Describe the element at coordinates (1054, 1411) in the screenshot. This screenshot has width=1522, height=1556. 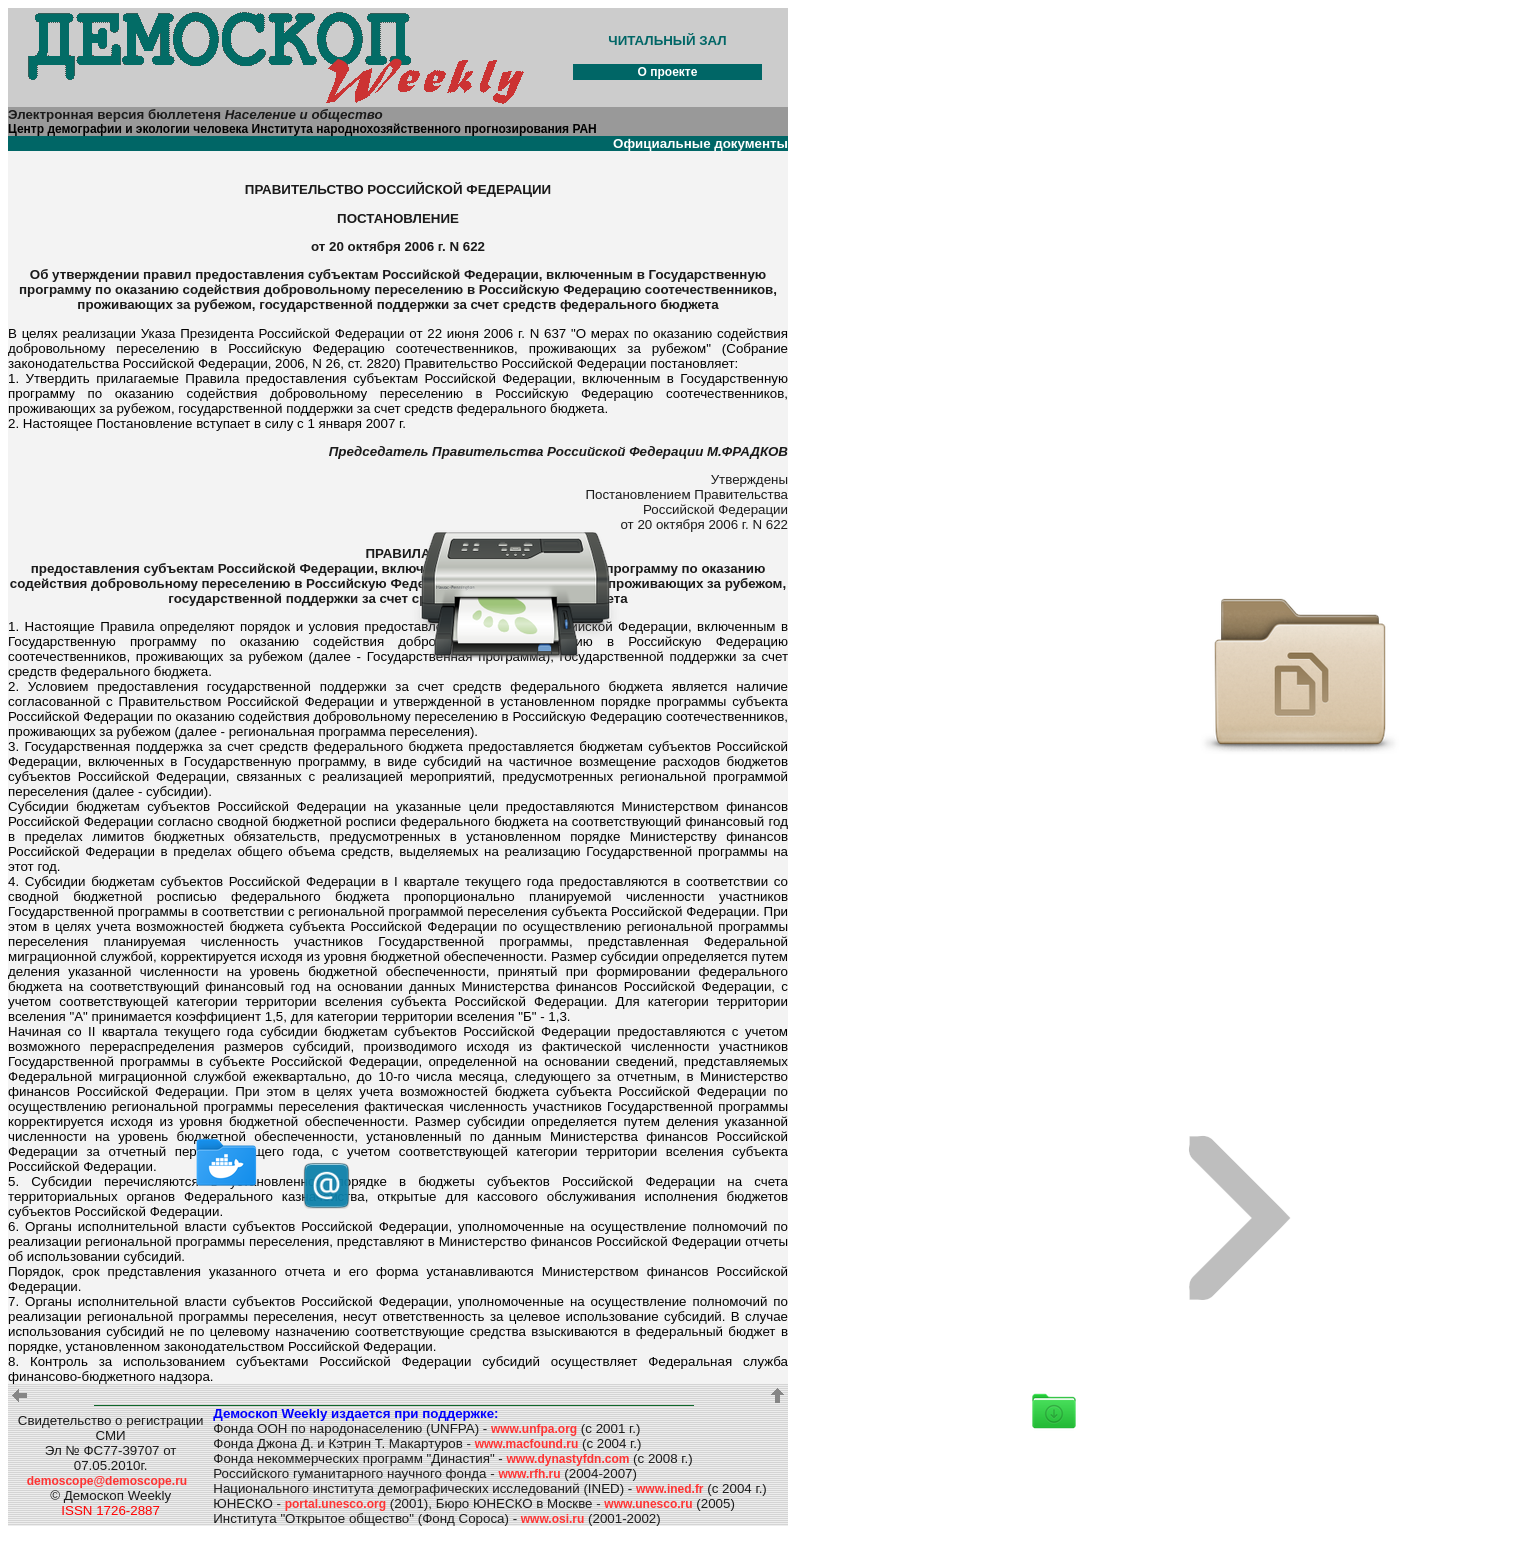
I see `open downloads folder` at that location.